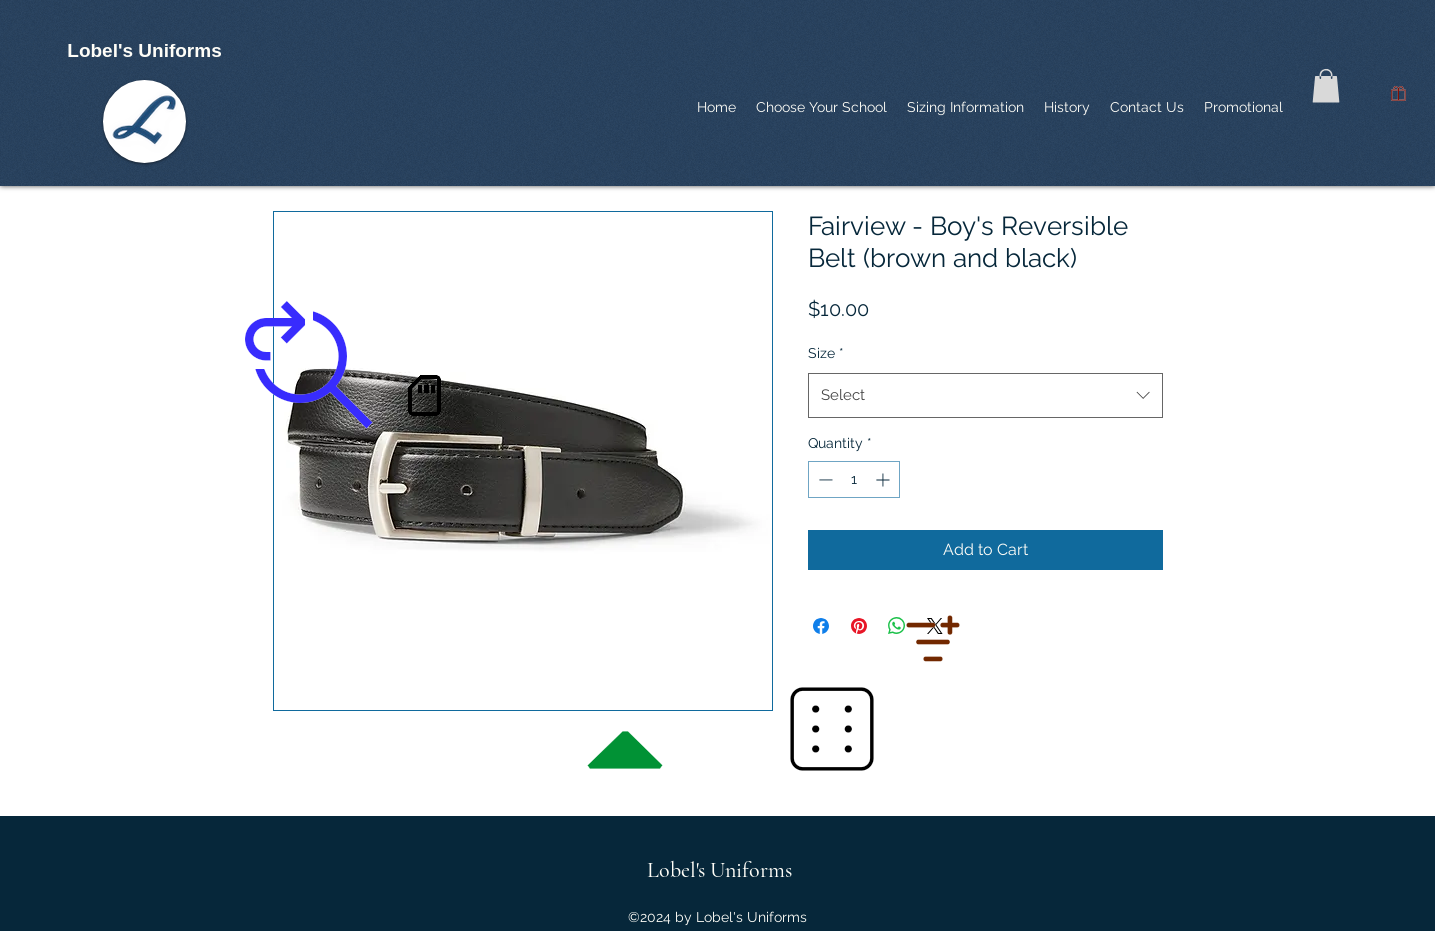 This screenshot has width=1435, height=931. I want to click on access external storage or sd card, so click(424, 395).